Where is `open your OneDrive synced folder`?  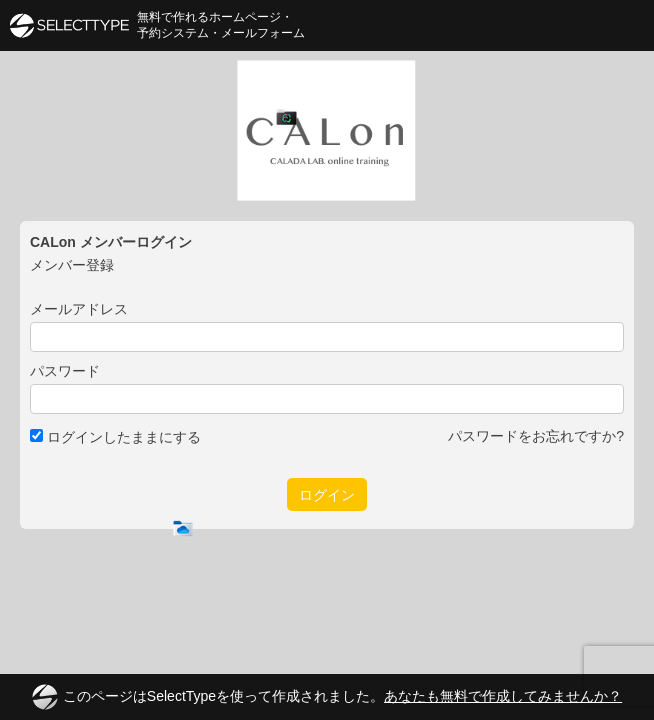 open your OneDrive synced folder is located at coordinates (183, 529).